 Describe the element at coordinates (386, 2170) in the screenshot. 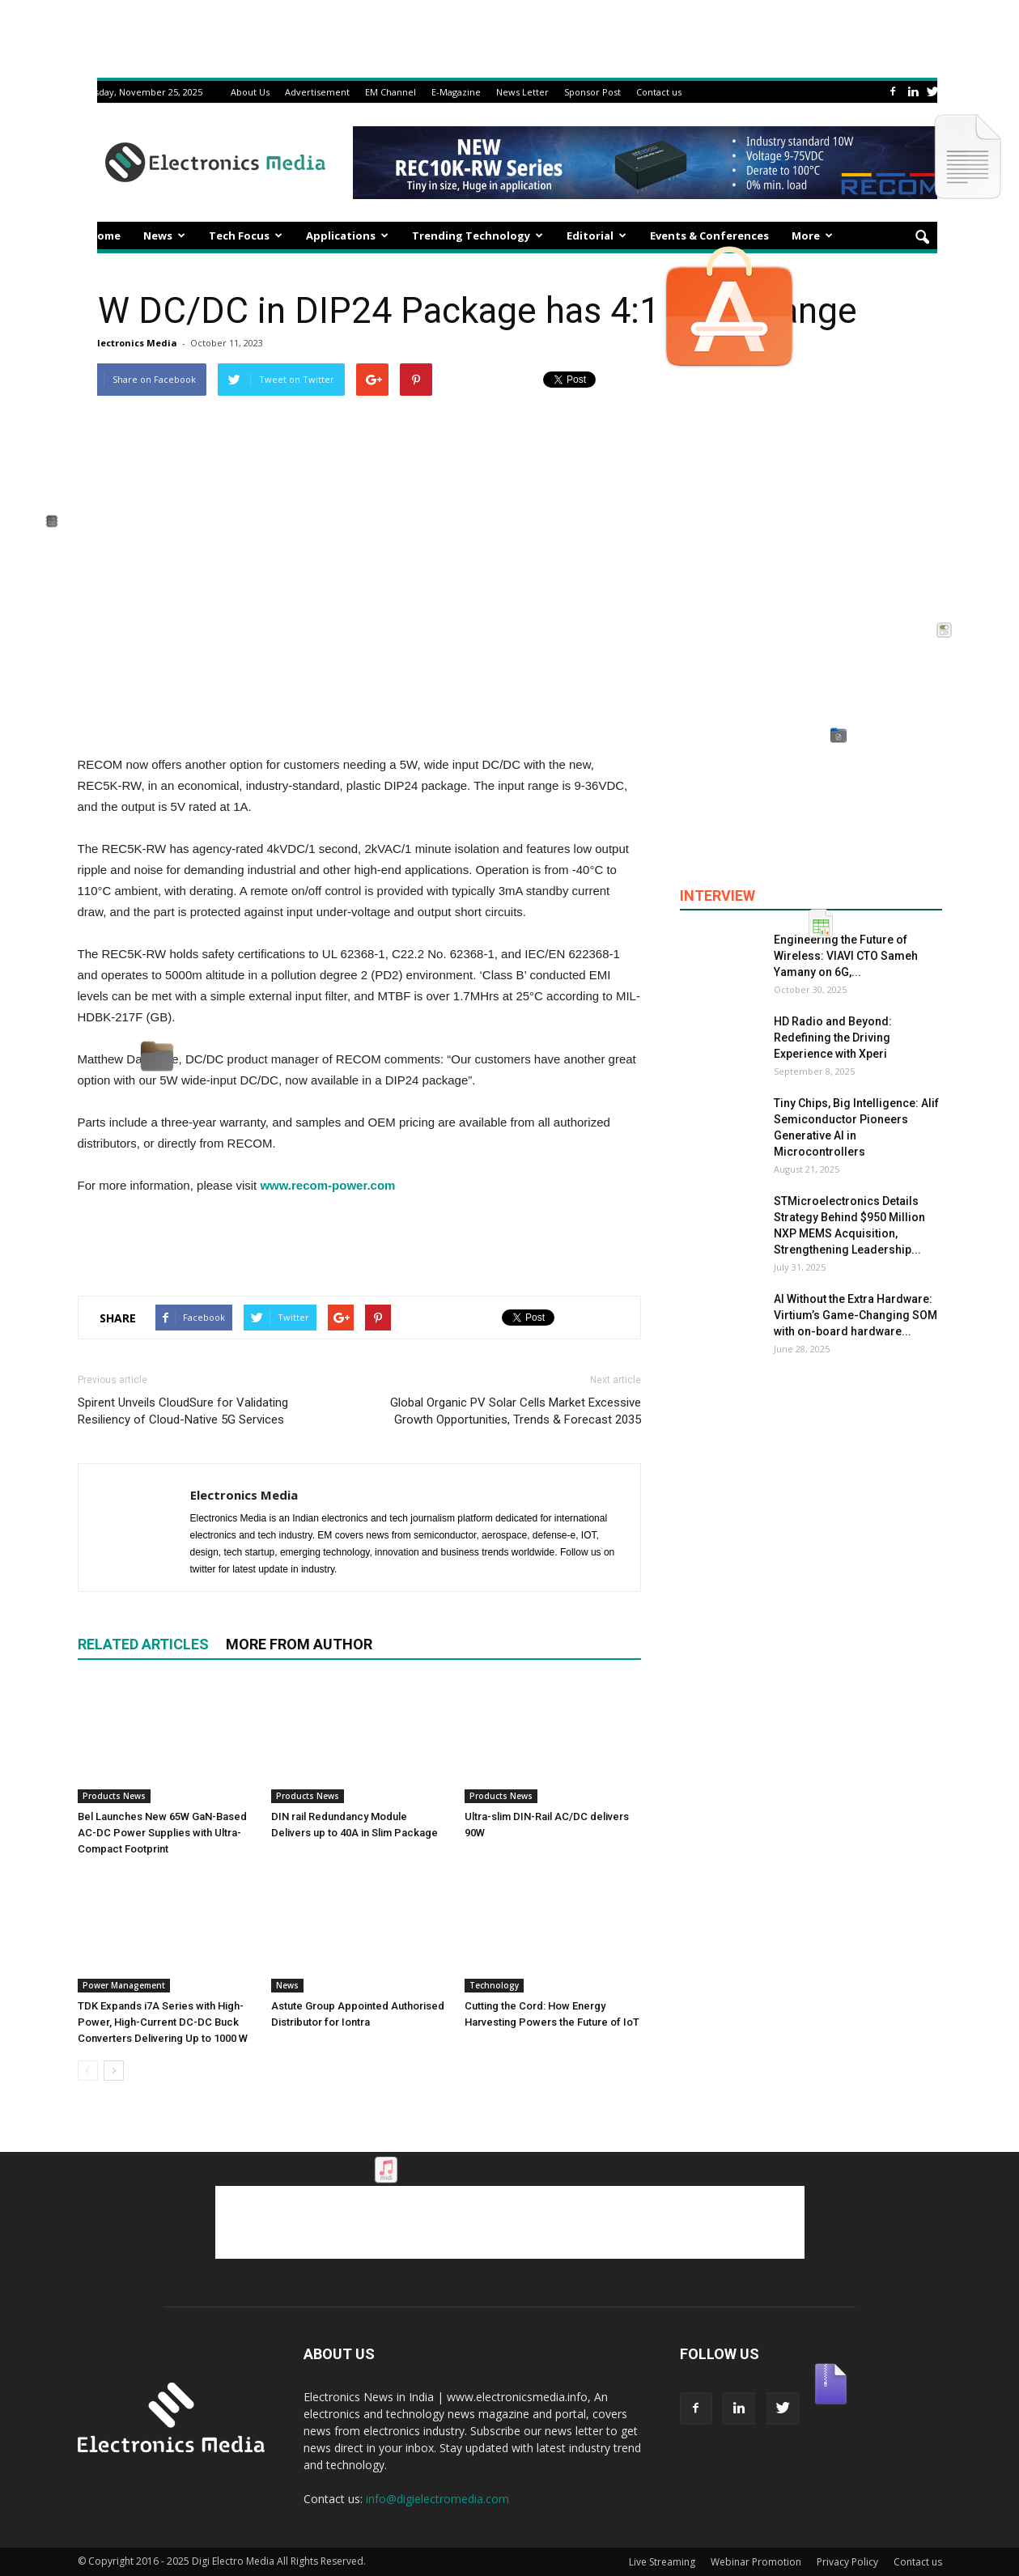

I see `a midi audio file` at that location.